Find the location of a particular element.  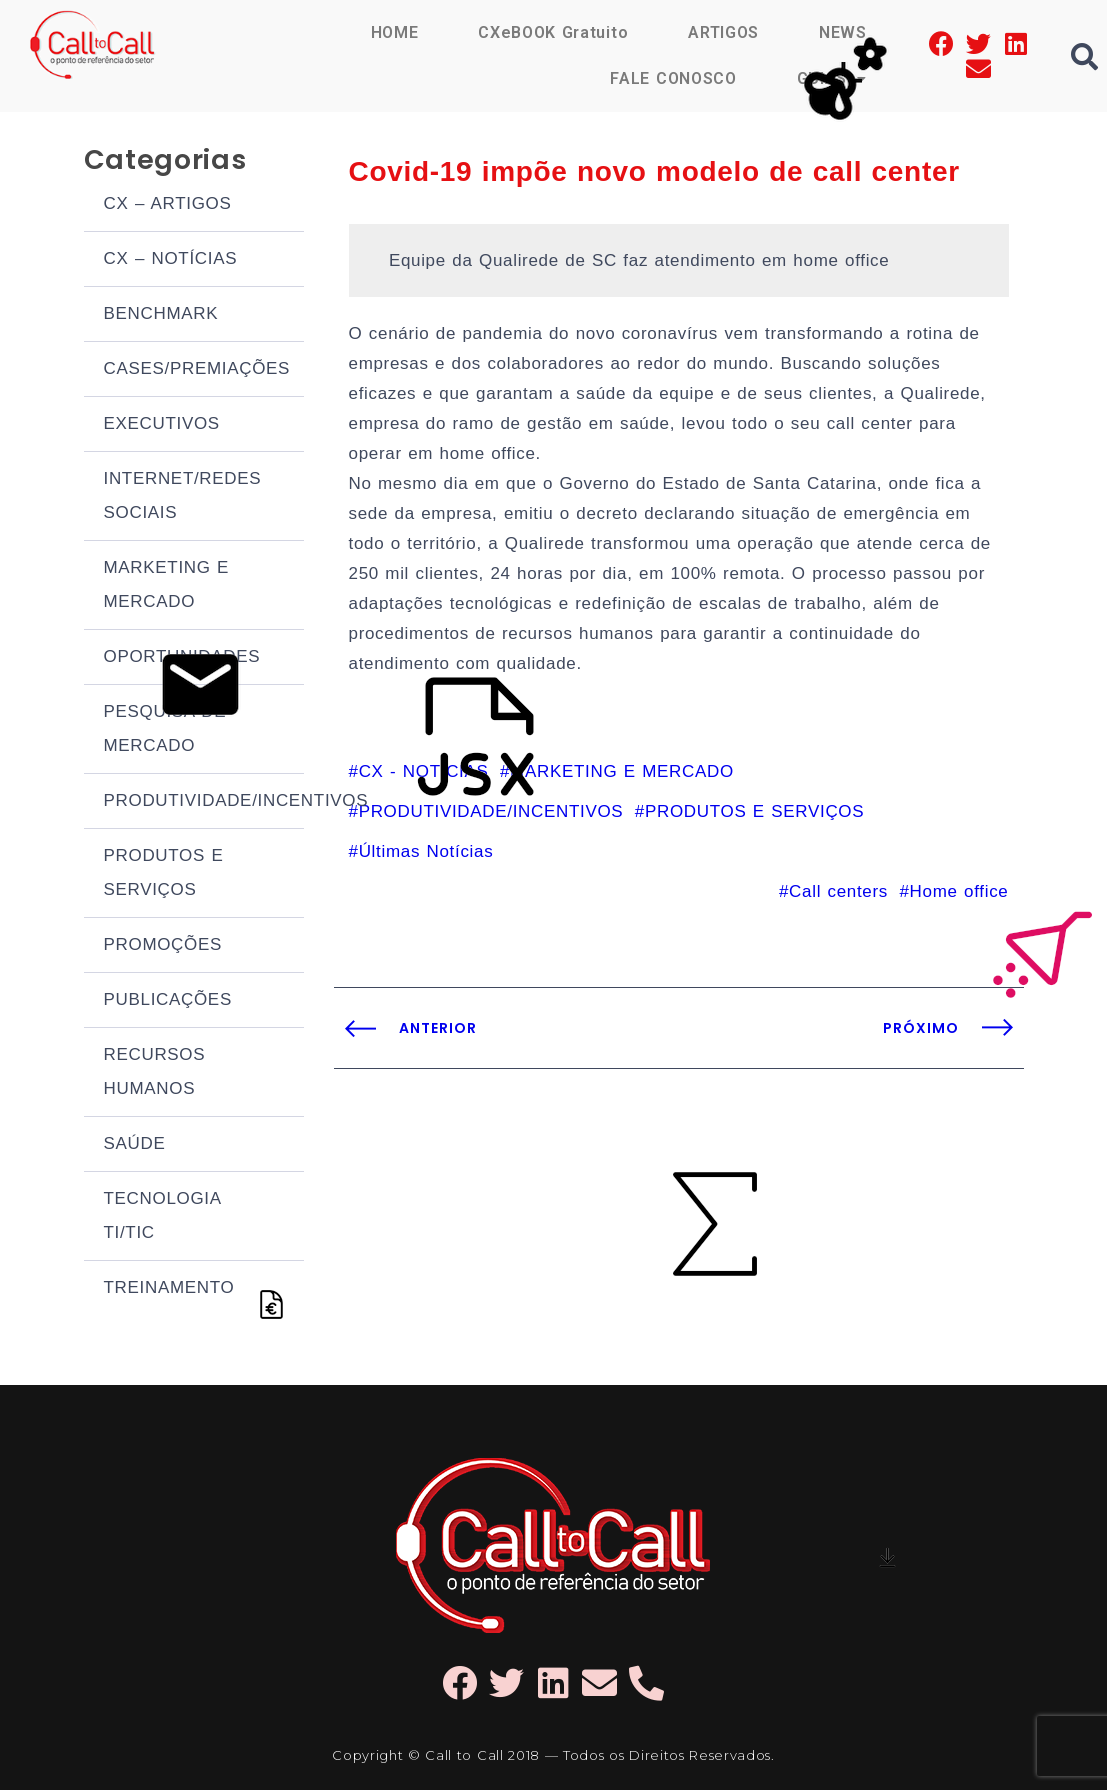

calculate sum or total is located at coordinates (715, 1224).